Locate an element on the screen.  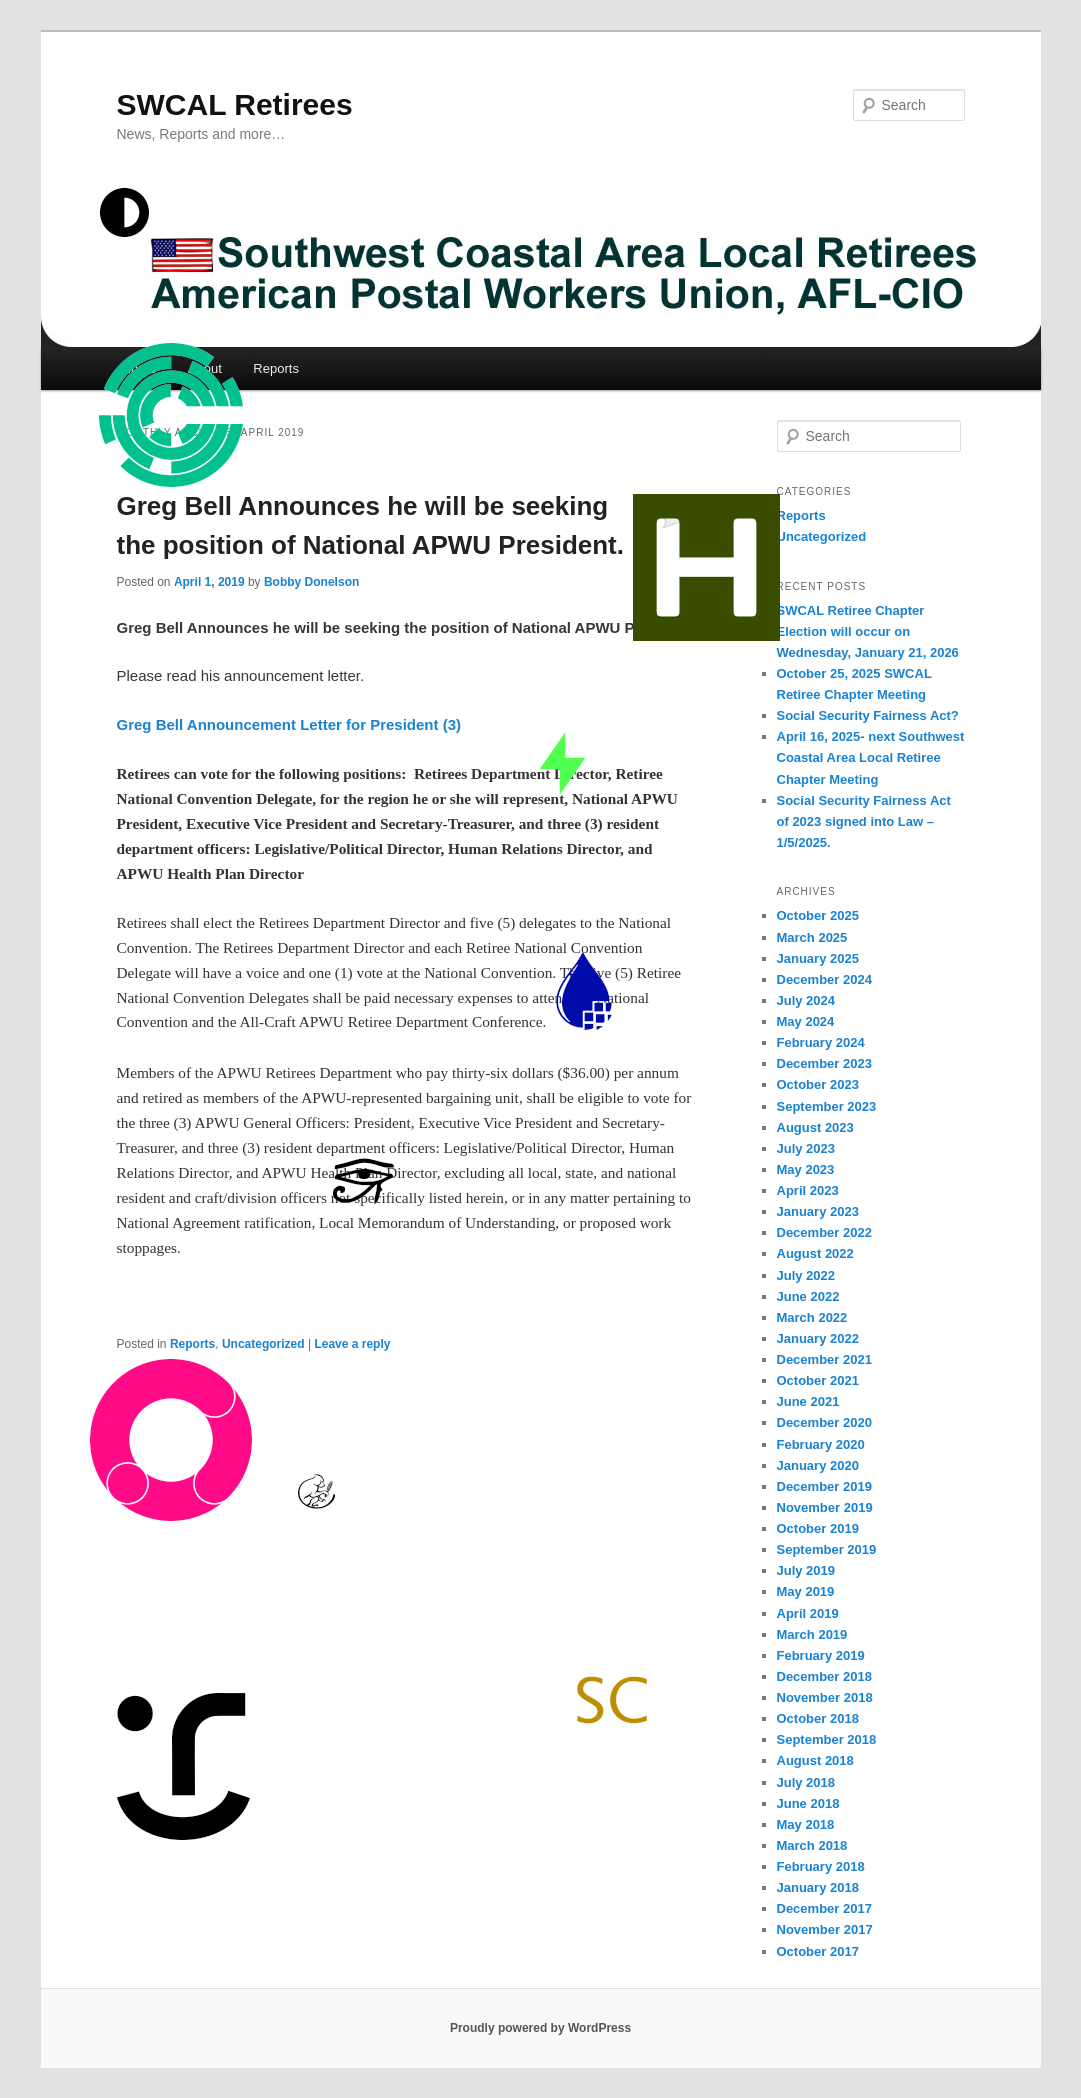
chef software logo is located at coordinates (171, 415).